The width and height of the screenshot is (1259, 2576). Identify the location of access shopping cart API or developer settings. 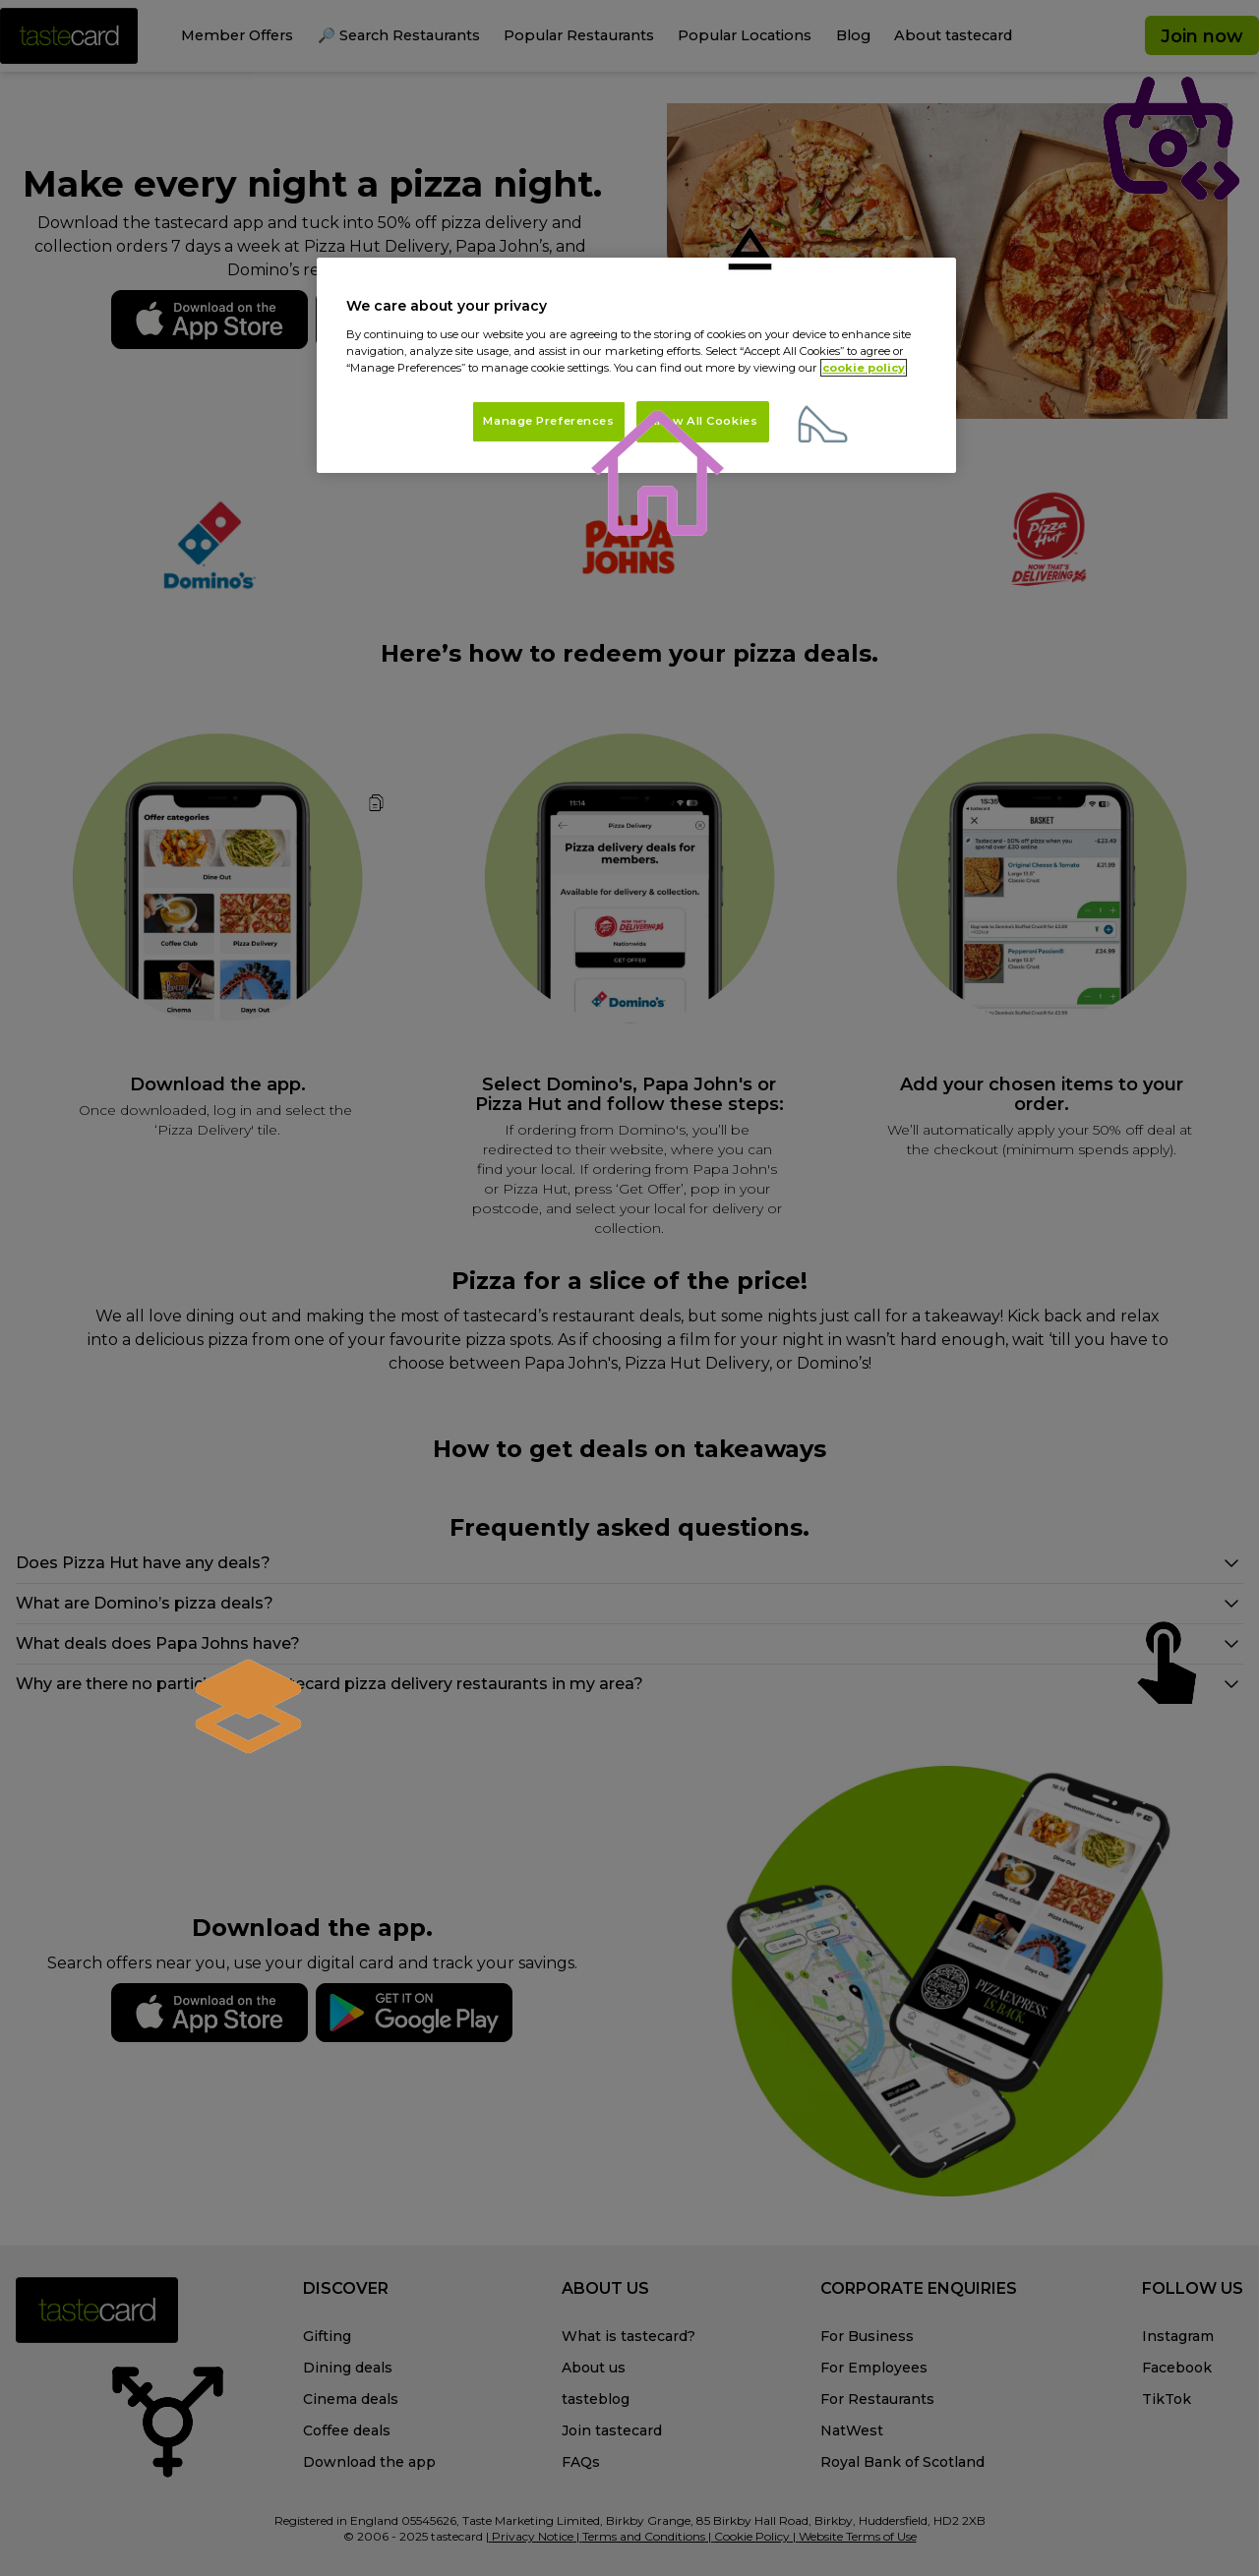
(1168, 135).